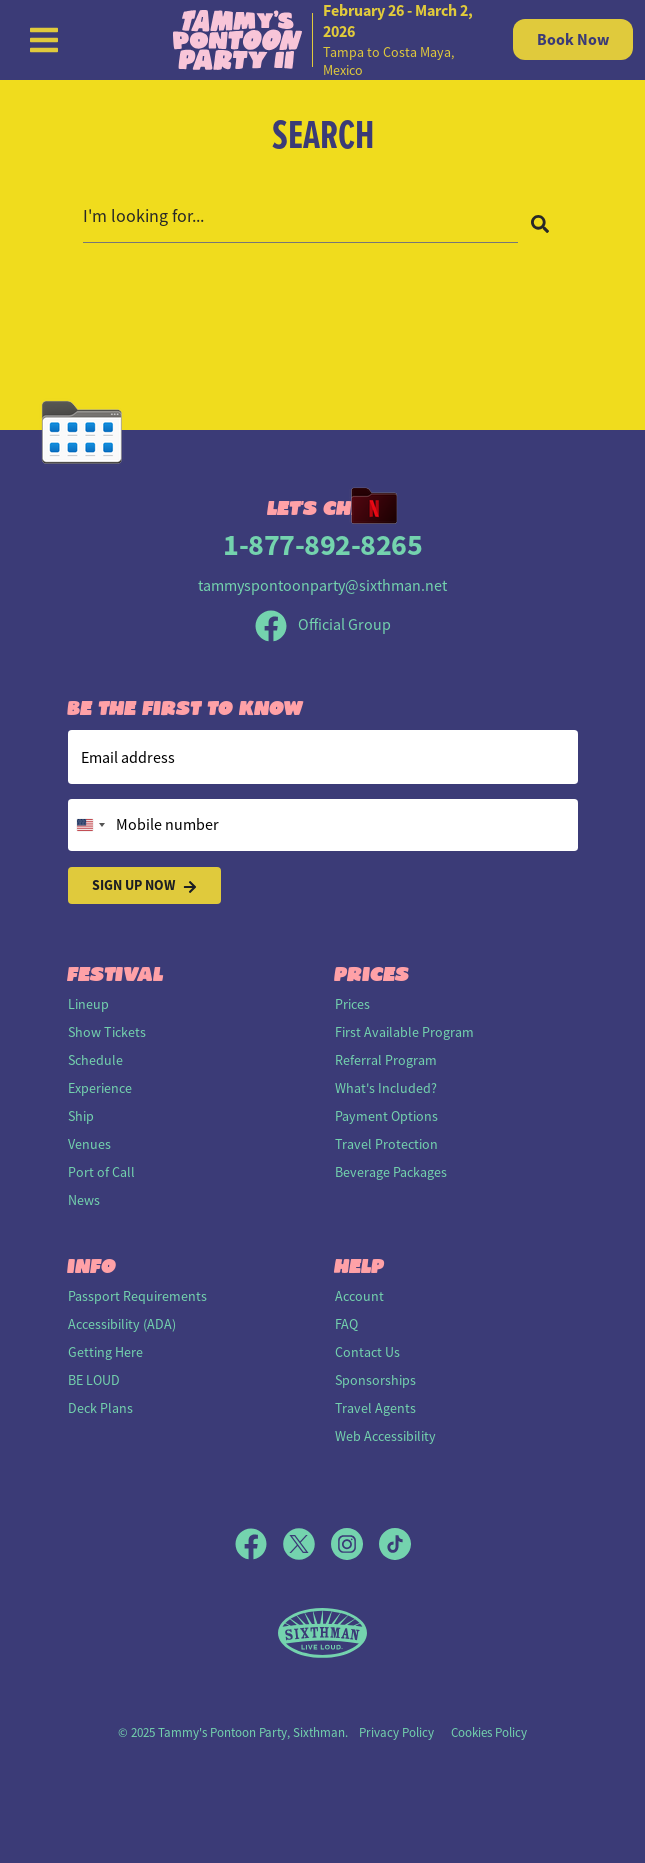 This screenshot has width=645, height=1863. I want to click on open program manager folder, so click(81, 434).